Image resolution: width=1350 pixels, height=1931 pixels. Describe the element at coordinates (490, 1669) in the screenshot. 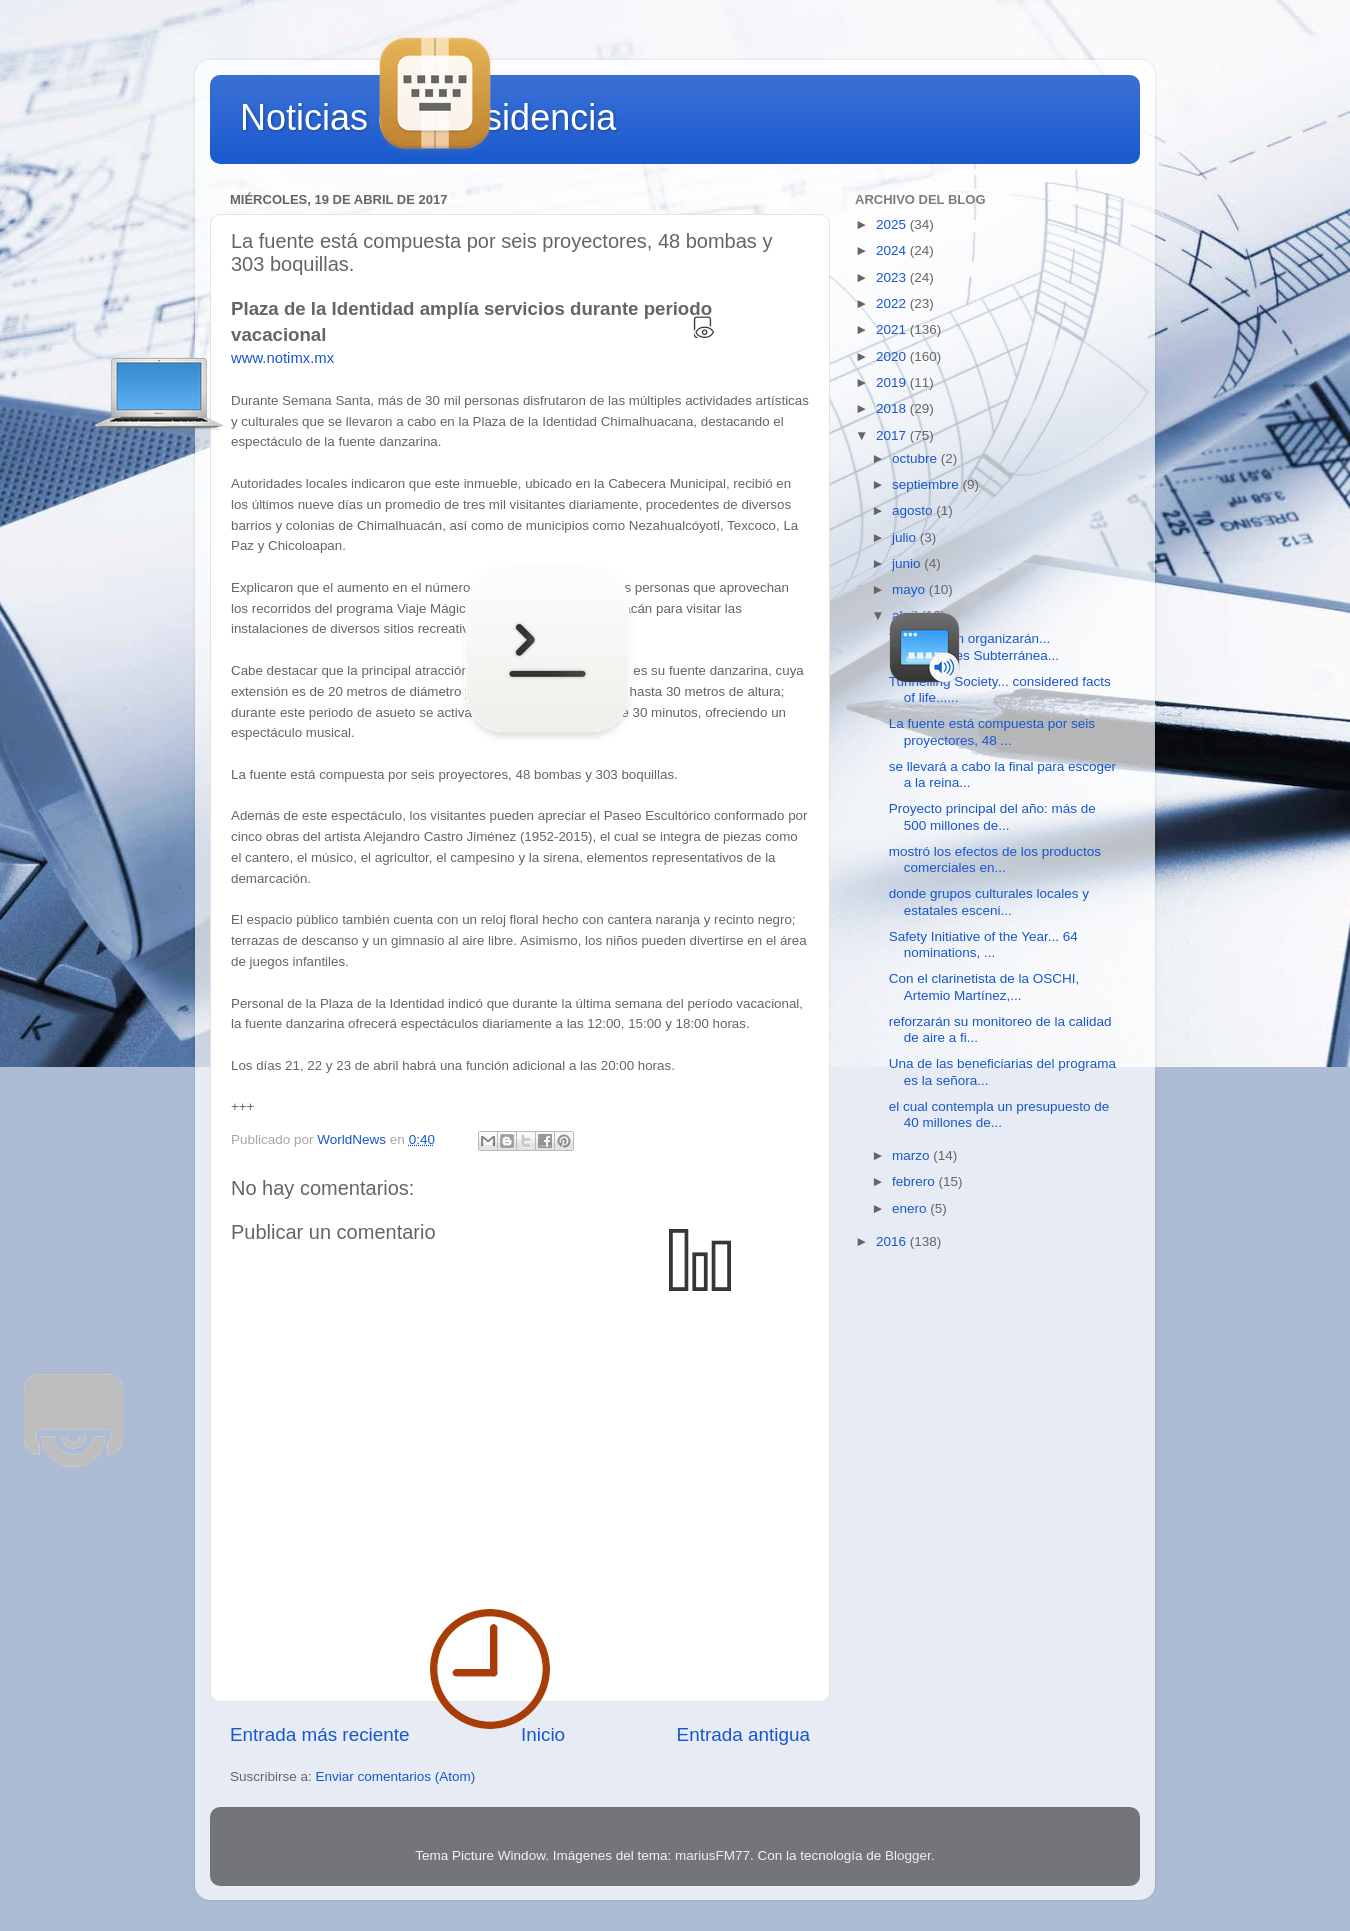

I see `access date and time settings` at that location.